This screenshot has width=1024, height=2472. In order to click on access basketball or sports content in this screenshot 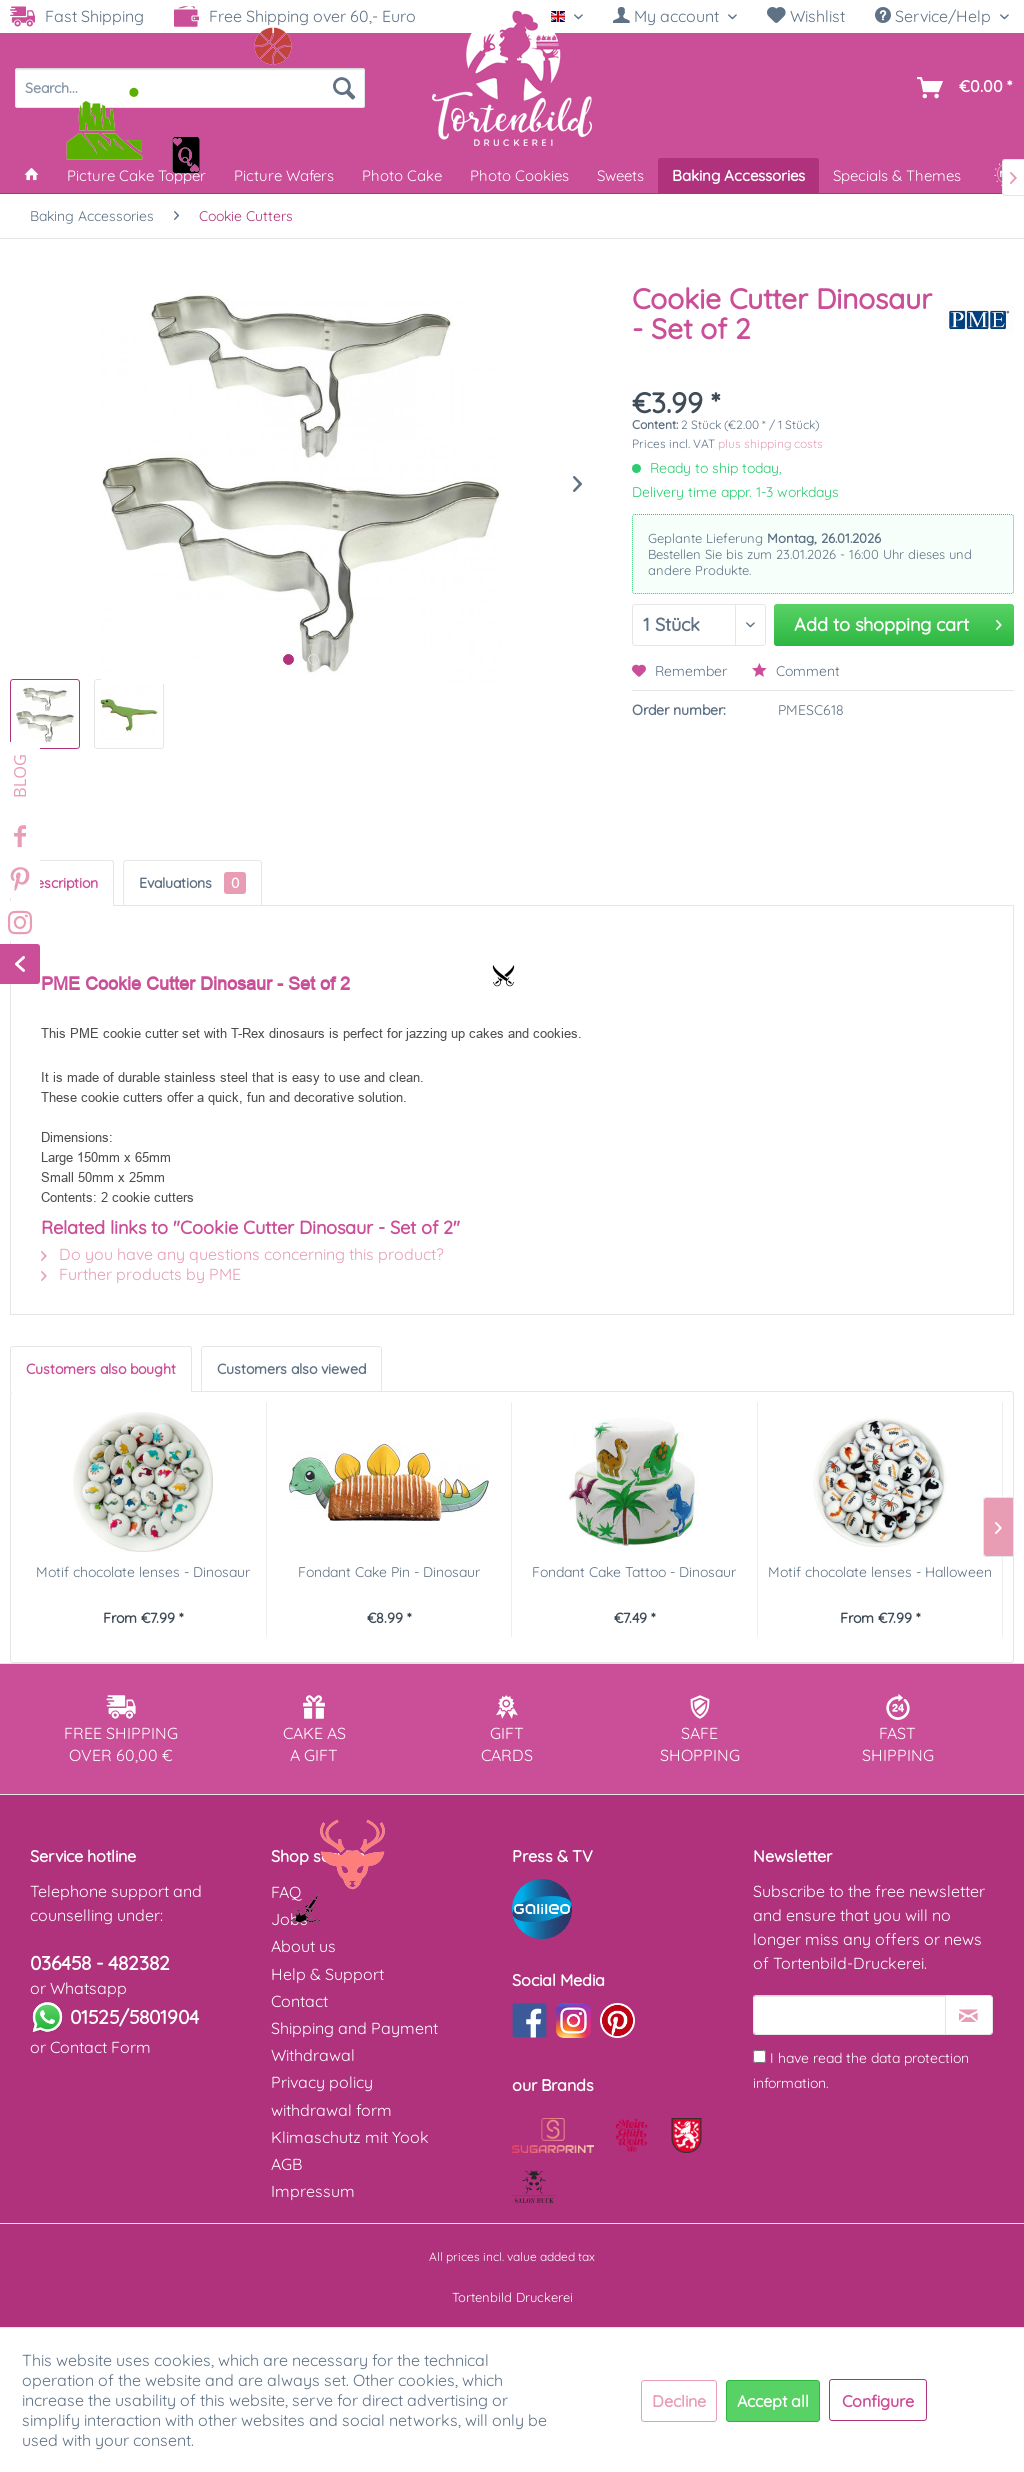, I will do `click(273, 46)`.